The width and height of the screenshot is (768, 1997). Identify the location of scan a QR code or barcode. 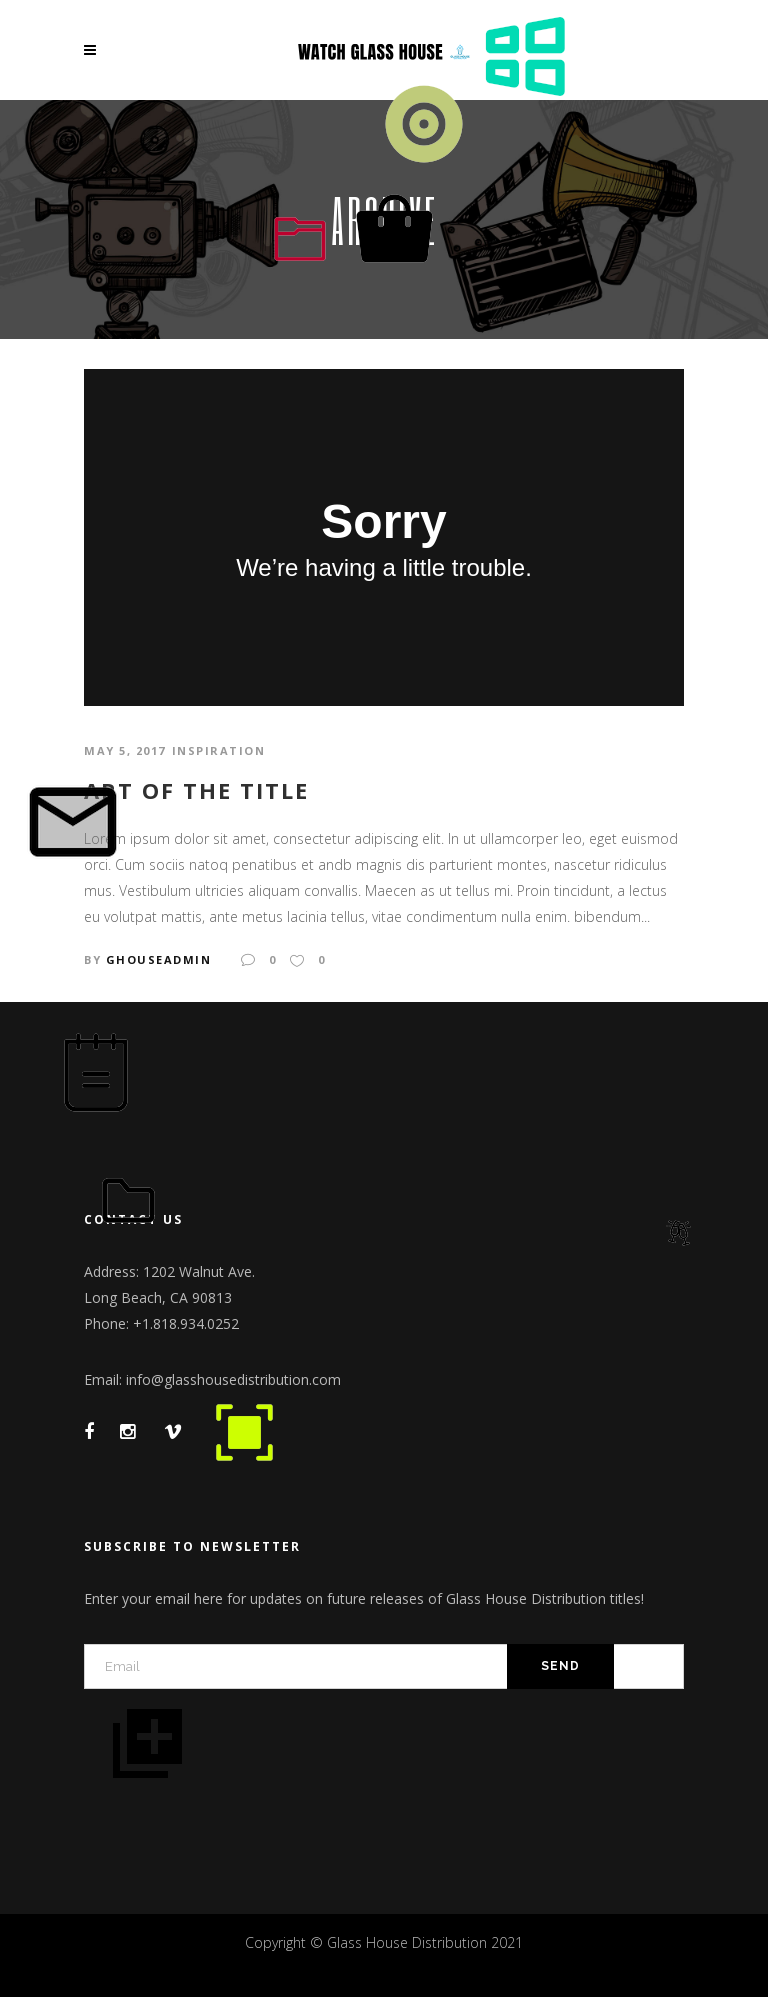
(244, 1432).